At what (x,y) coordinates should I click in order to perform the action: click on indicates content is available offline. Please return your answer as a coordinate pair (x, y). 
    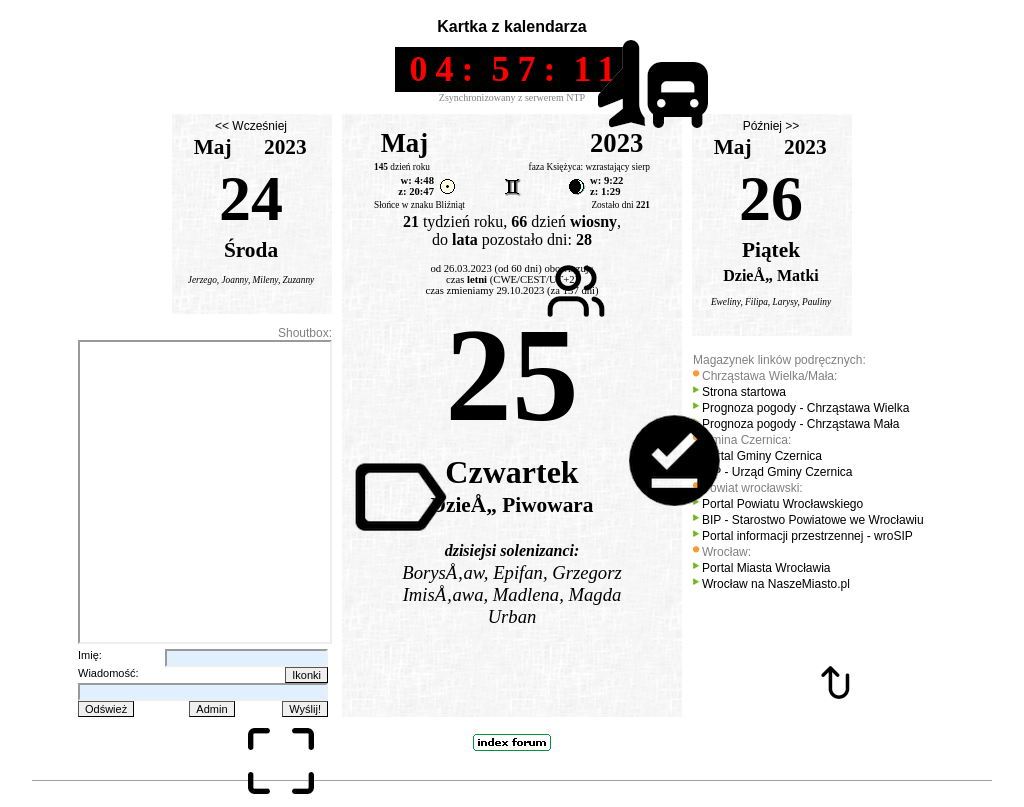
    Looking at the image, I should click on (674, 460).